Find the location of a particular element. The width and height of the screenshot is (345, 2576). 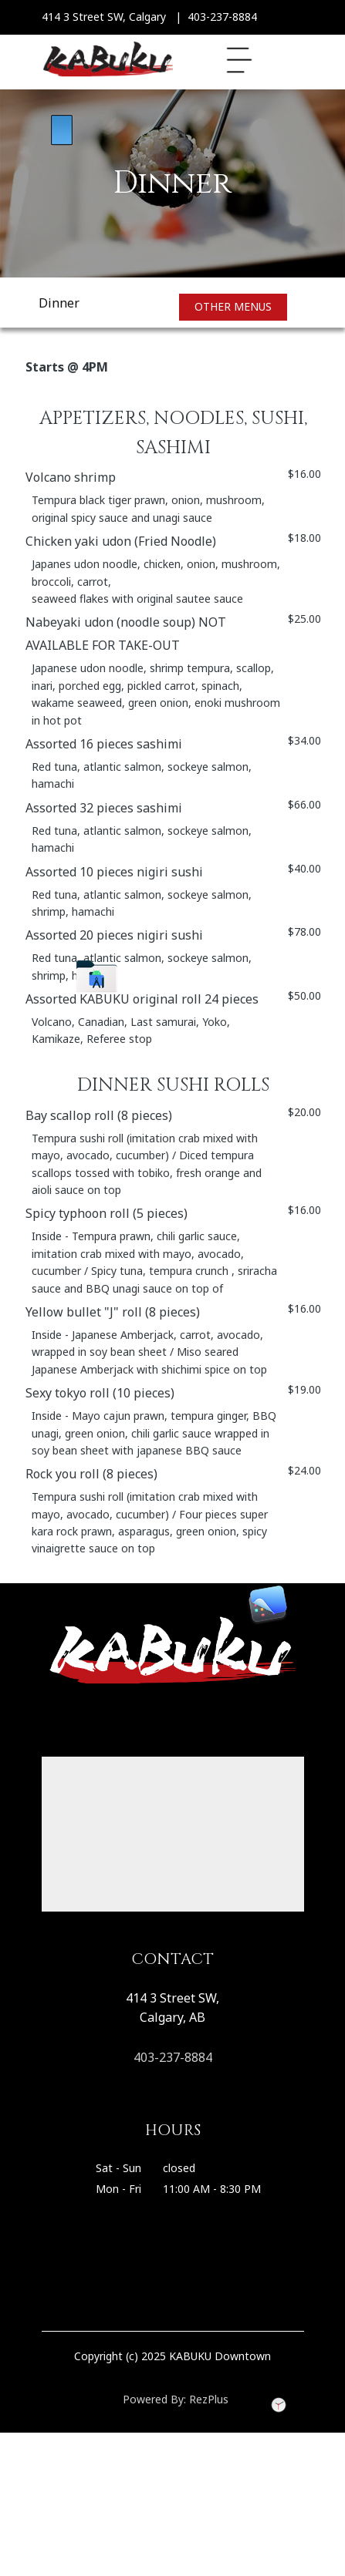

open android studio projects folder is located at coordinates (96, 977).